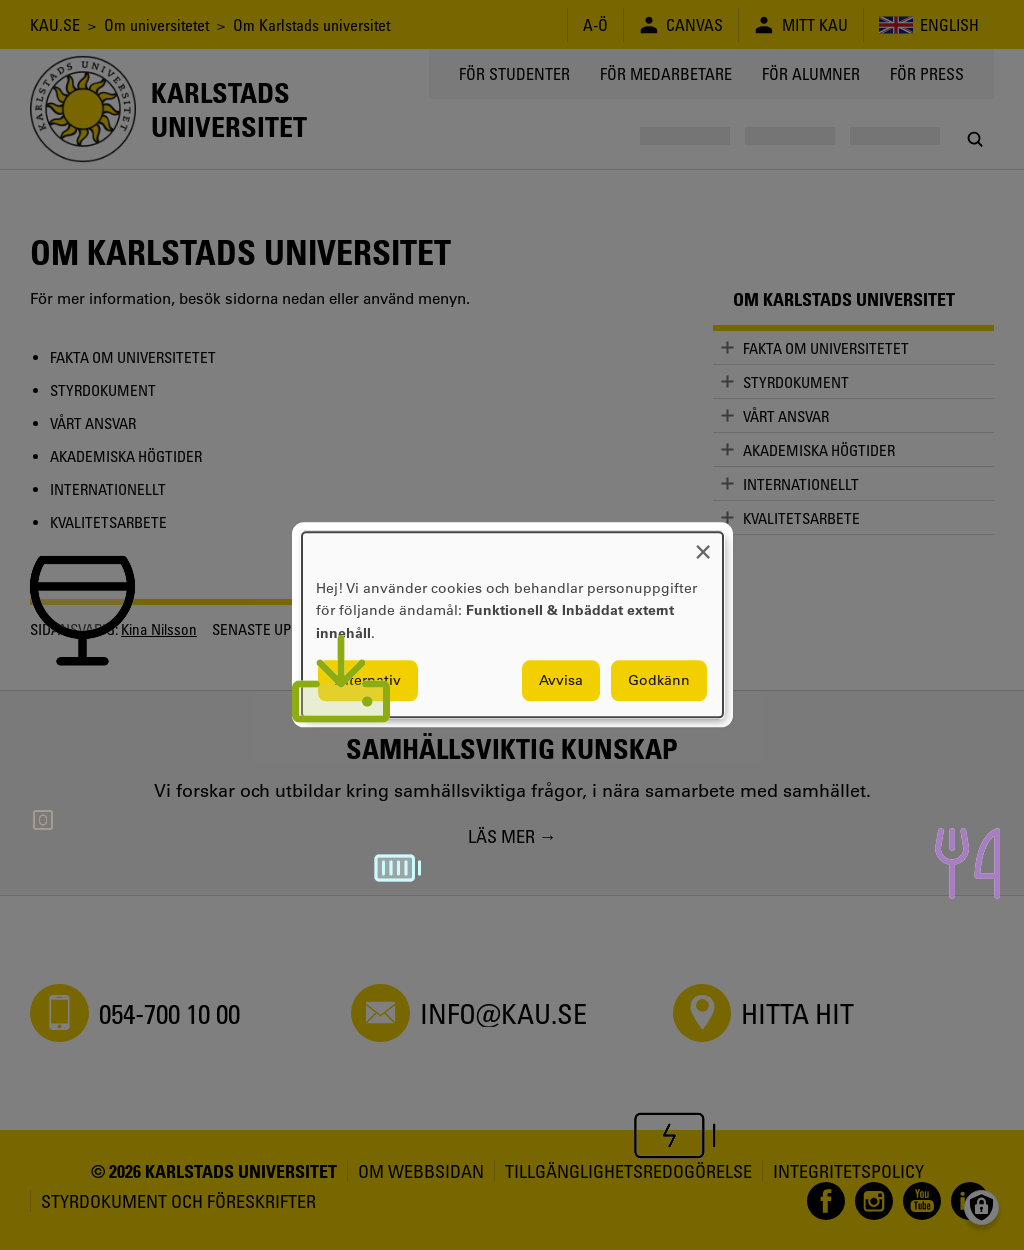  Describe the element at coordinates (969, 862) in the screenshot. I see `browse nearby restaurants or dining options` at that location.